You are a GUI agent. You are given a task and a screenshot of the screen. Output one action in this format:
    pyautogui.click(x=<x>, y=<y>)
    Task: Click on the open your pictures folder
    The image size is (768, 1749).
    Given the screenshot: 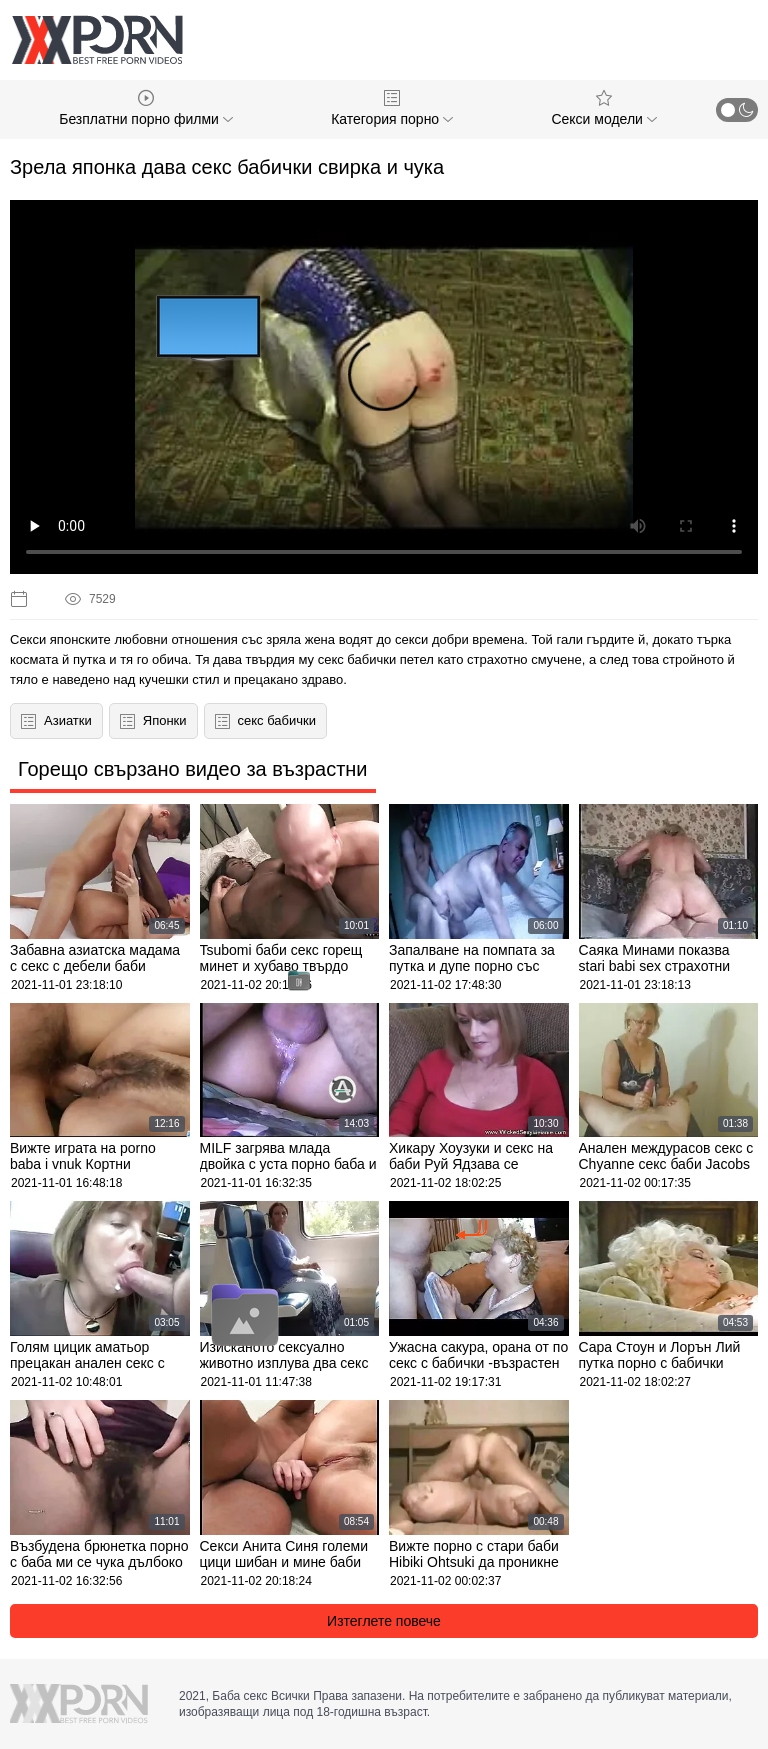 What is the action you would take?
    pyautogui.click(x=245, y=1315)
    